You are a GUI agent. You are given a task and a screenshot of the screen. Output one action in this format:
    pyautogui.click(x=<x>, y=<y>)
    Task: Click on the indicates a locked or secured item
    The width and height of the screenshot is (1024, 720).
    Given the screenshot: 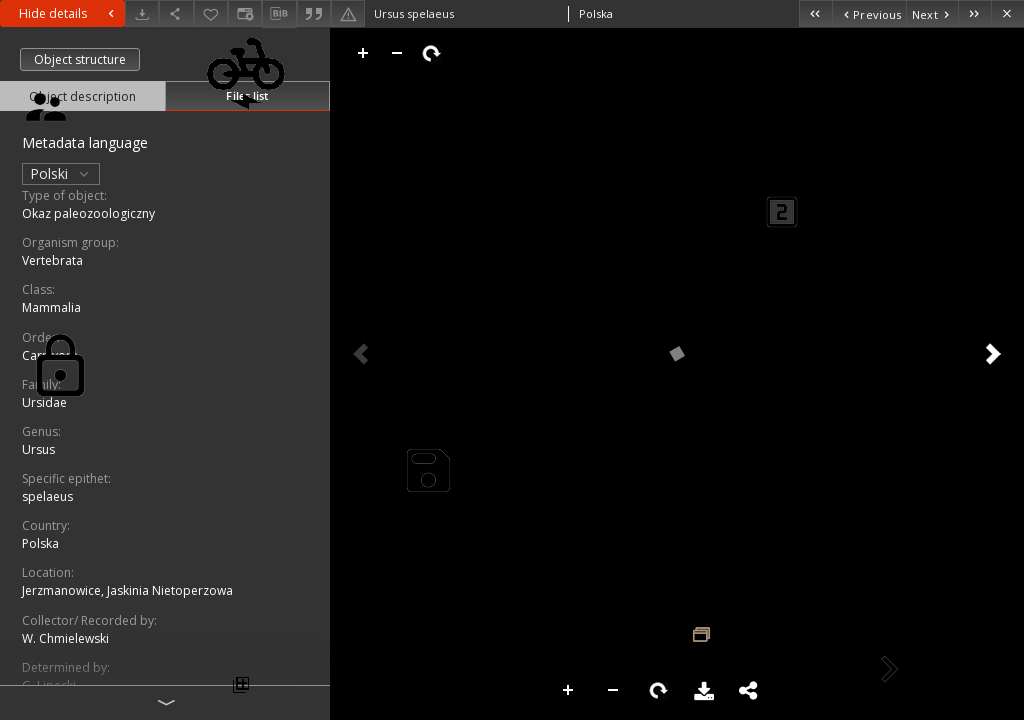 What is the action you would take?
    pyautogui.click(x=60, y=366)
    